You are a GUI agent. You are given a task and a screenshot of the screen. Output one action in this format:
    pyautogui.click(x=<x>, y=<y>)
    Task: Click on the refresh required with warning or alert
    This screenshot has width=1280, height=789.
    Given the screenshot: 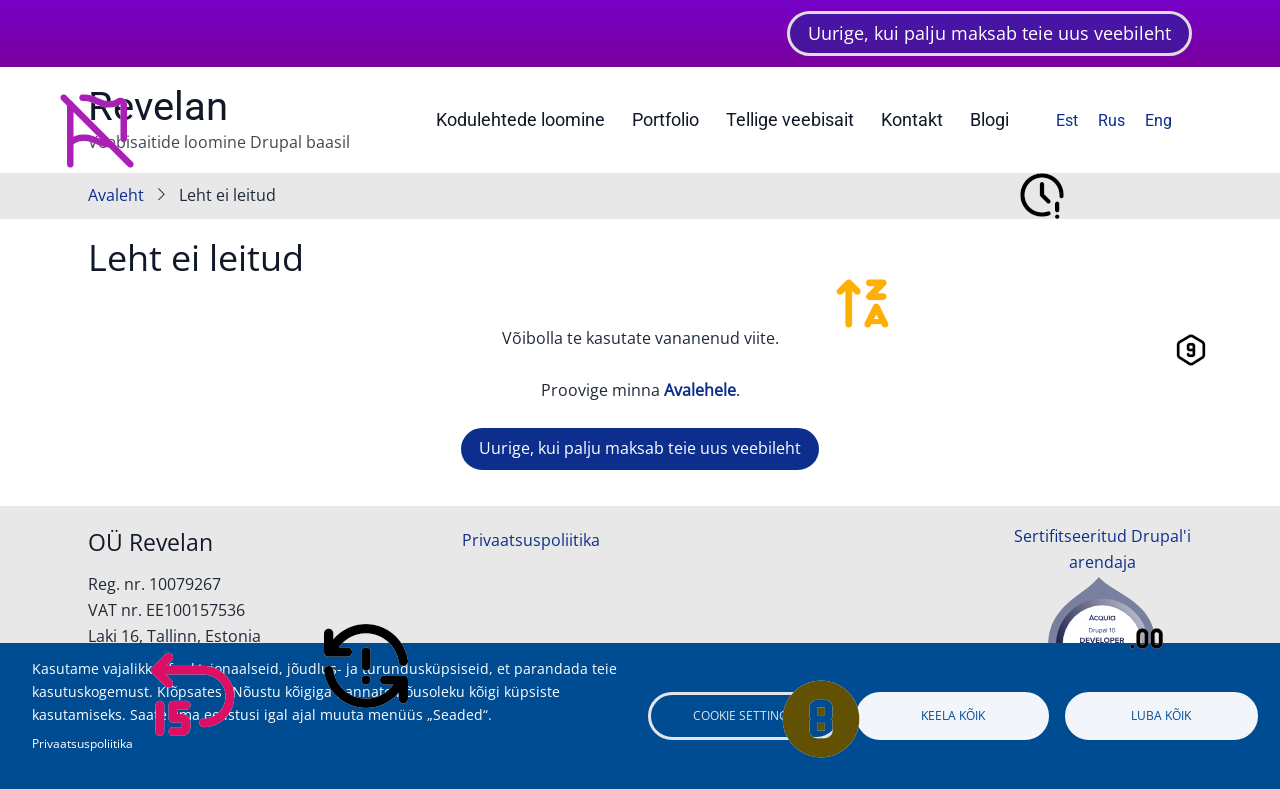 What is the action you would take?
    pyautogui.click(x=366, y=666)
    